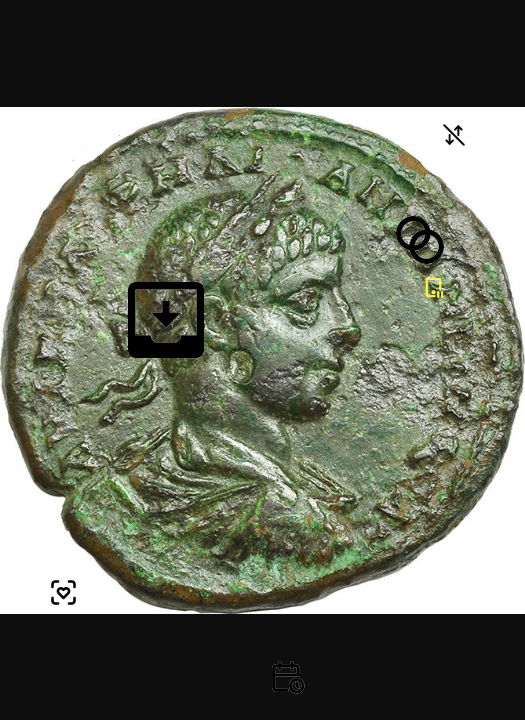  What do you see at coordinates (166, 320) in the screenshot?
I see `download to inbox` at bounding box center [166, 320].